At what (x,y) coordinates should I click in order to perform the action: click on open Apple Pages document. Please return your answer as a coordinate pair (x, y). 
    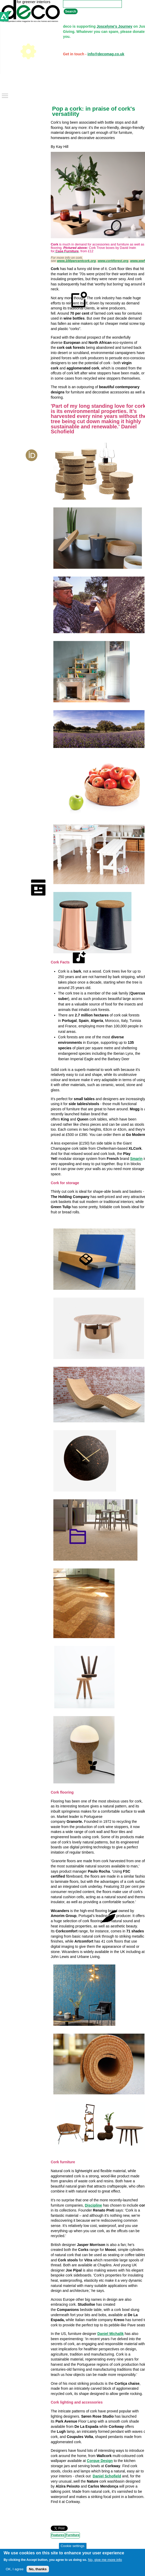
    Looking at the image, I should click on (38, 888).